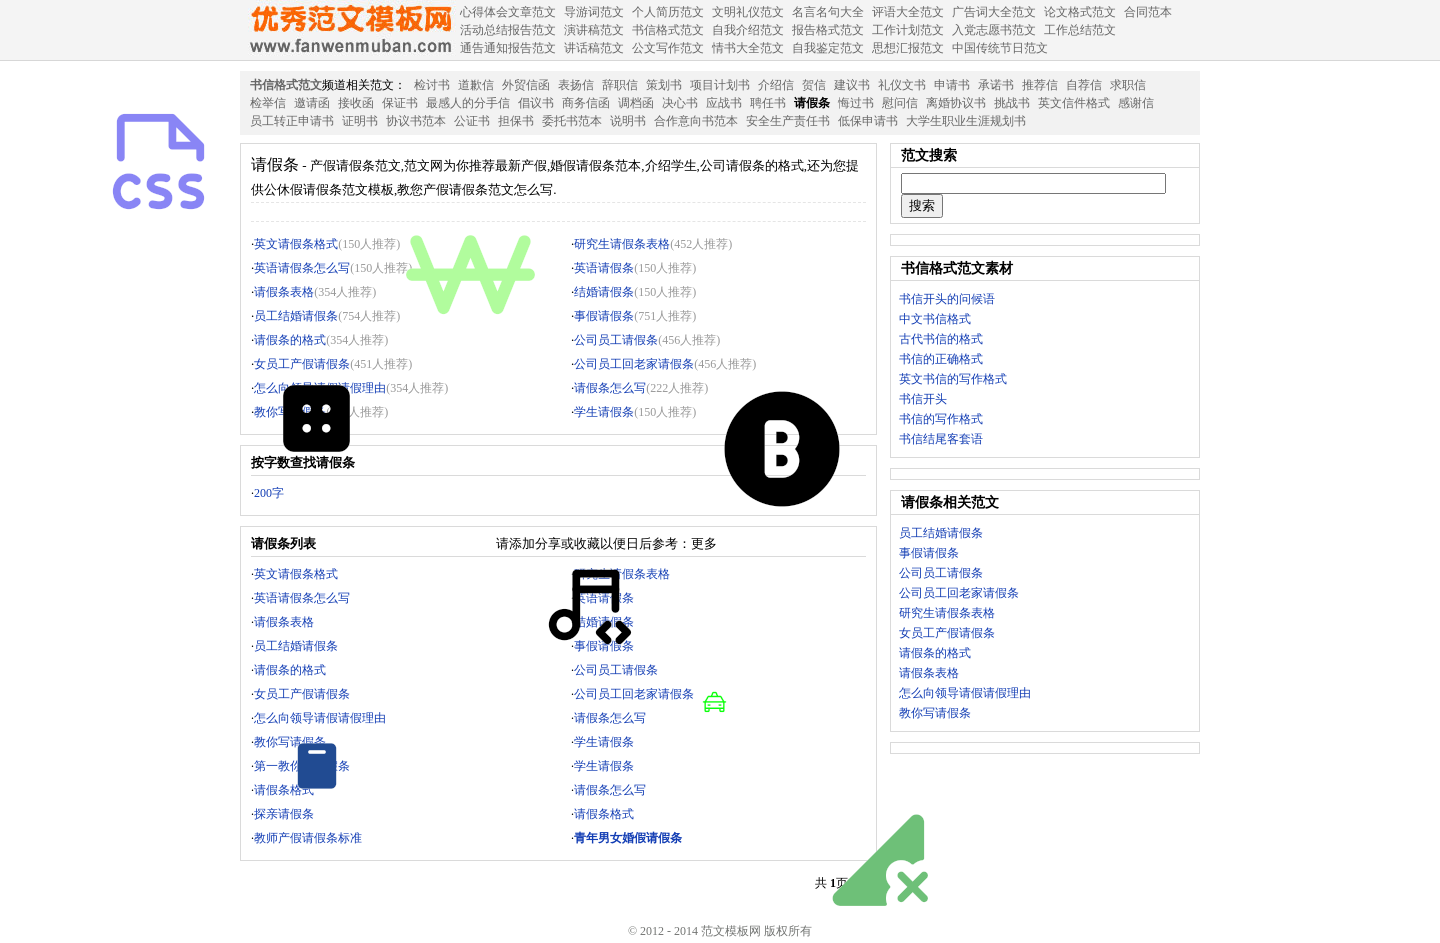 The width and height of the screenshot is (1440, 943). What do you see at coordinates (470, 270) in the screenshot?
I see `indicates south korean won currency` at bounding box center [470, 270].